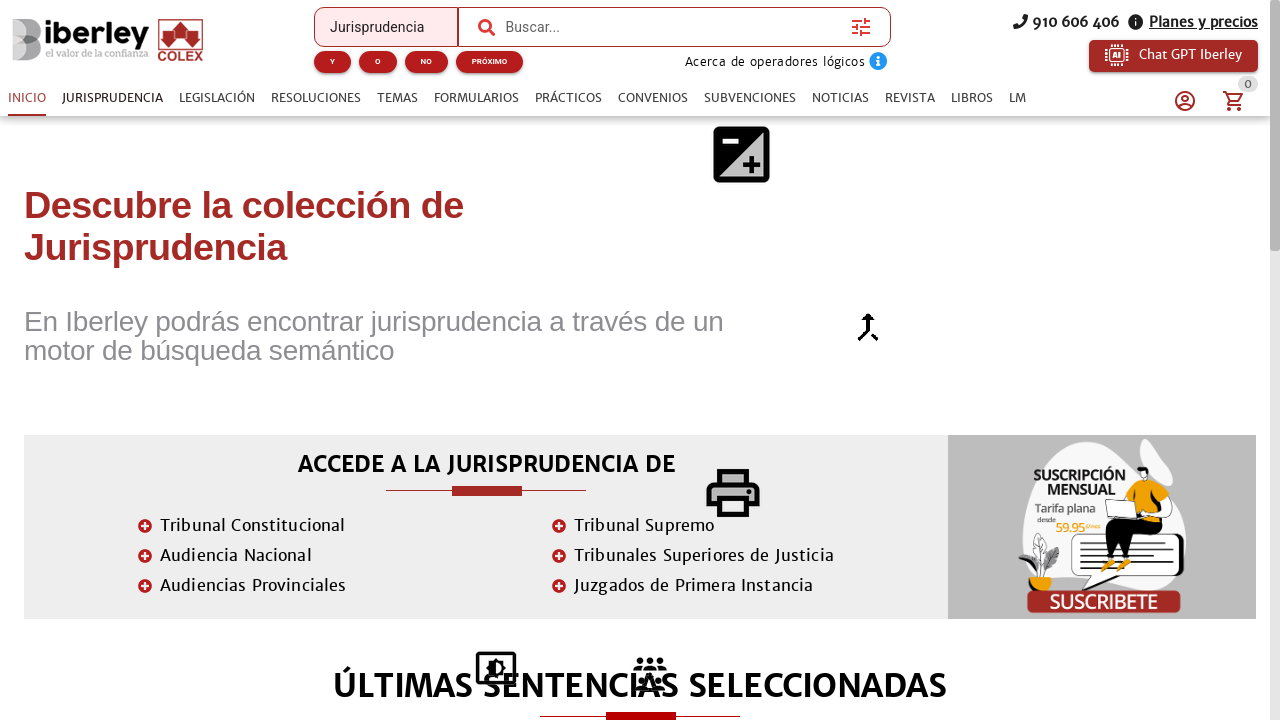  What do you see at coordinates (868, 327) in the screenshot?
I see `merge branches or items together` at bounding box center [868, 327].